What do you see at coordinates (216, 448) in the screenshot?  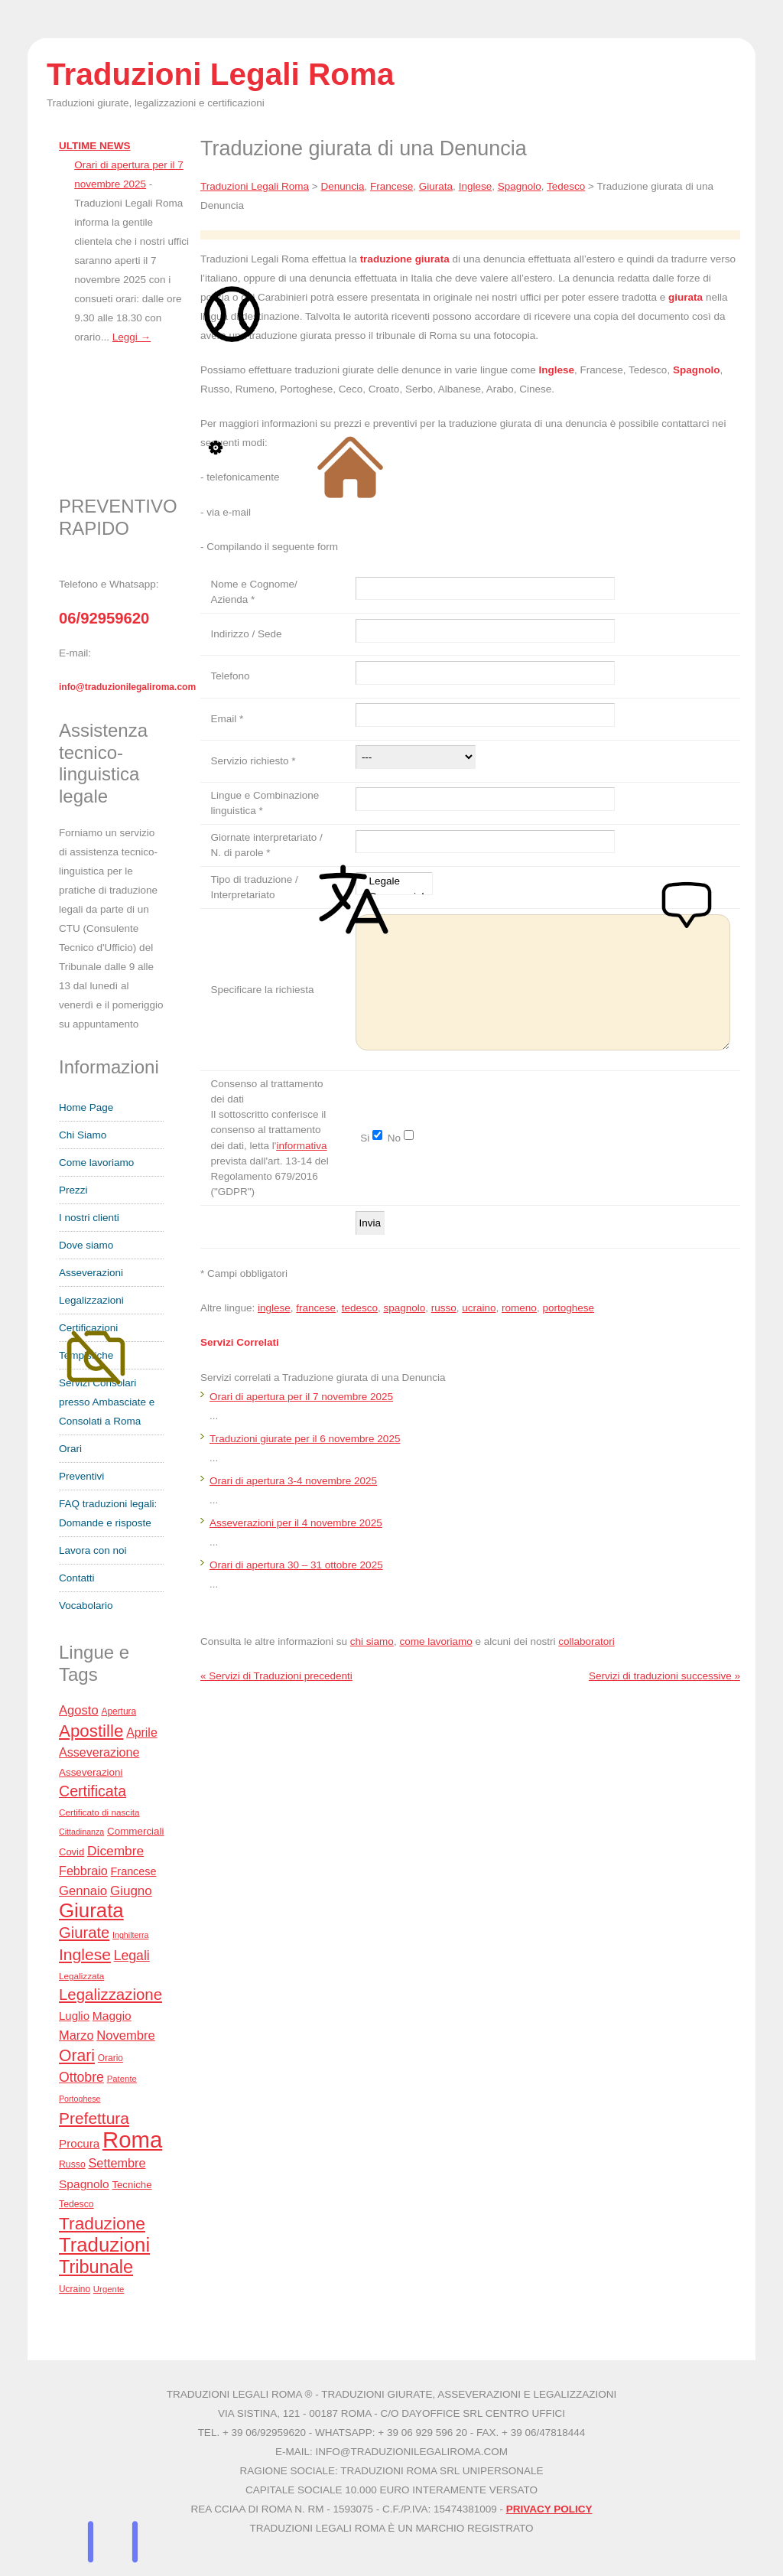 I see `access app settings` at bounding box center [216, 448].